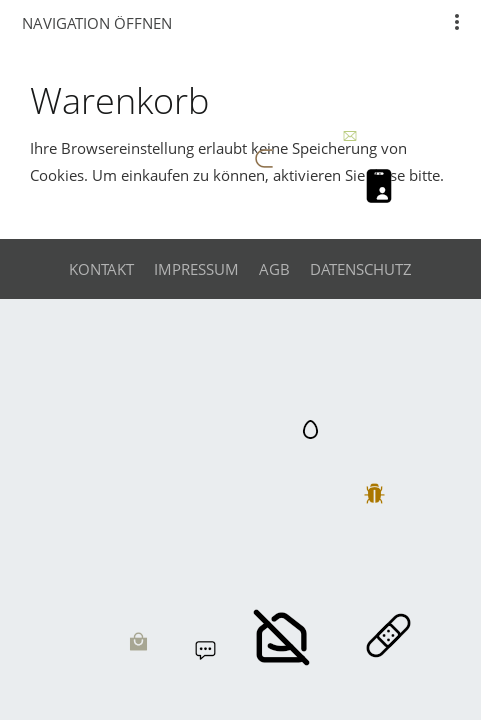 This screenshot has height=720, width=481. What do you see at coordinates (374, 493) in the screenshot?
I see `report a bug or issue` at bounding box center [374, 493].